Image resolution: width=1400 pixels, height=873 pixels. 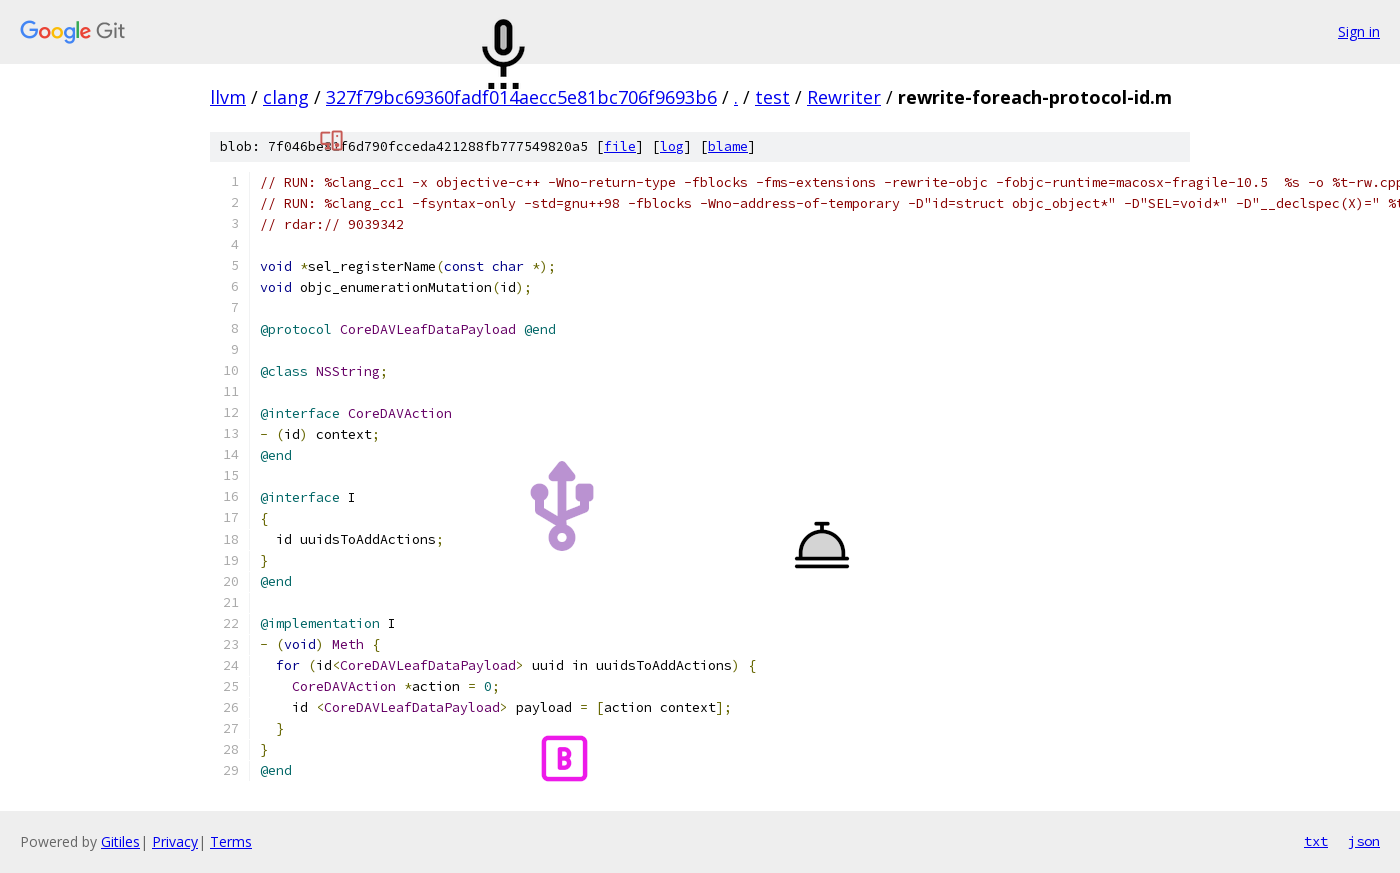 What do you see at coordinates (503, 52) in the screenshot?
I see `access voice input settings` at bounding box center [503, 52].